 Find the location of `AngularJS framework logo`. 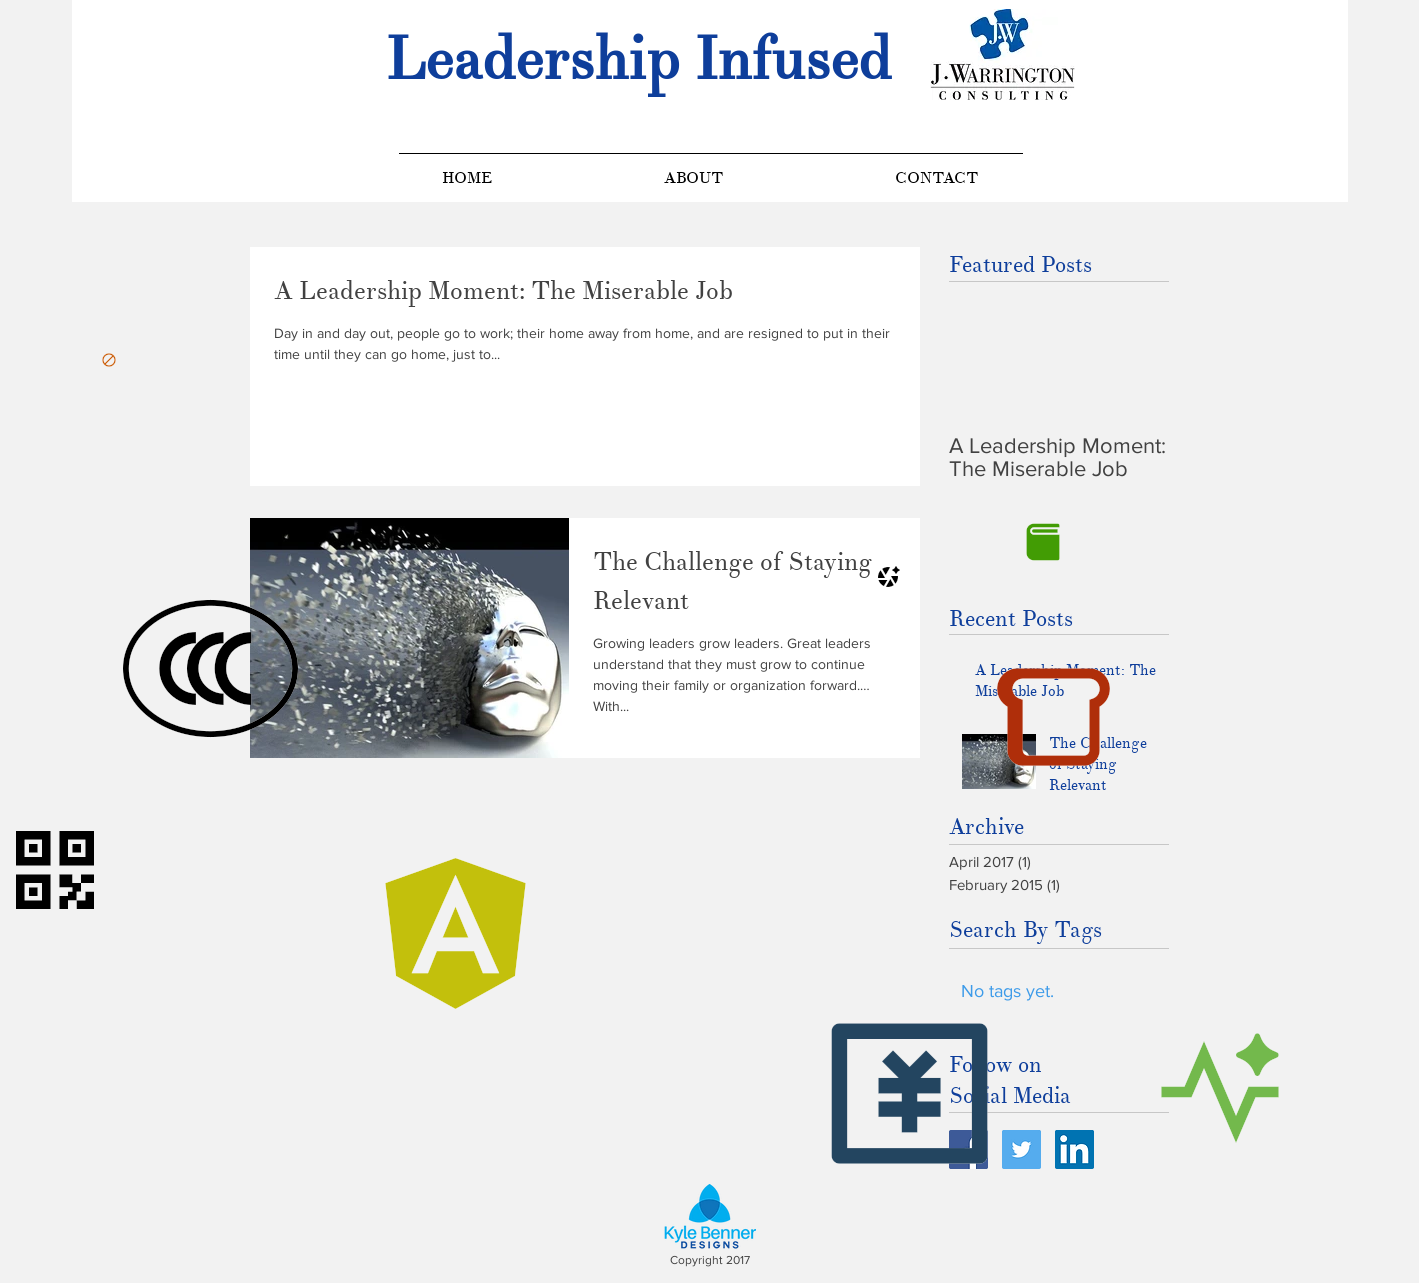

AngularJS framework logo is located at coordinates (455, 933).